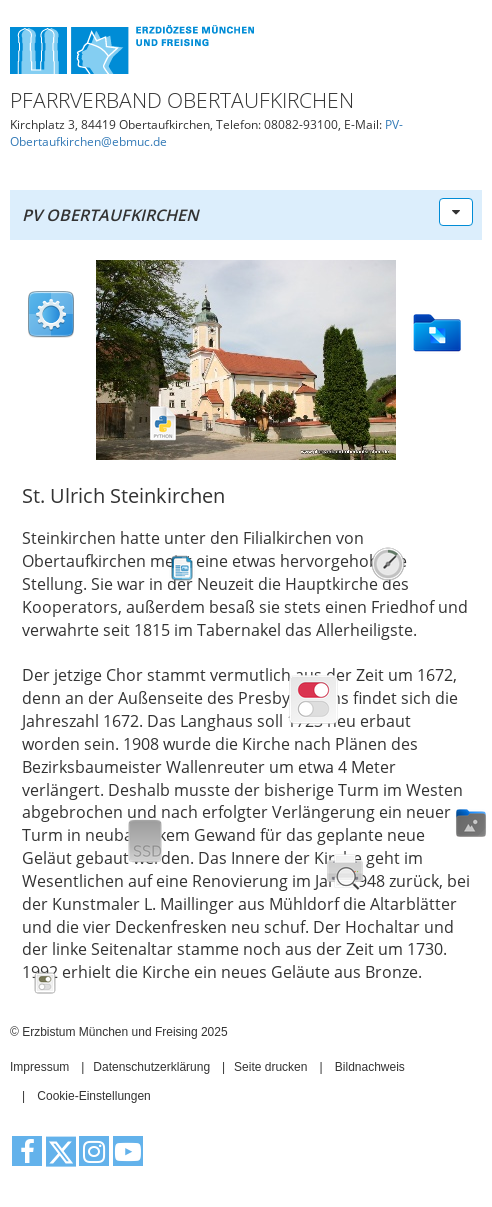 The image size is (492, 1207). Describe the element at coordinates (437, 334) in the screenshot. I see `open wondershare mirrorgo files folder` at that location.